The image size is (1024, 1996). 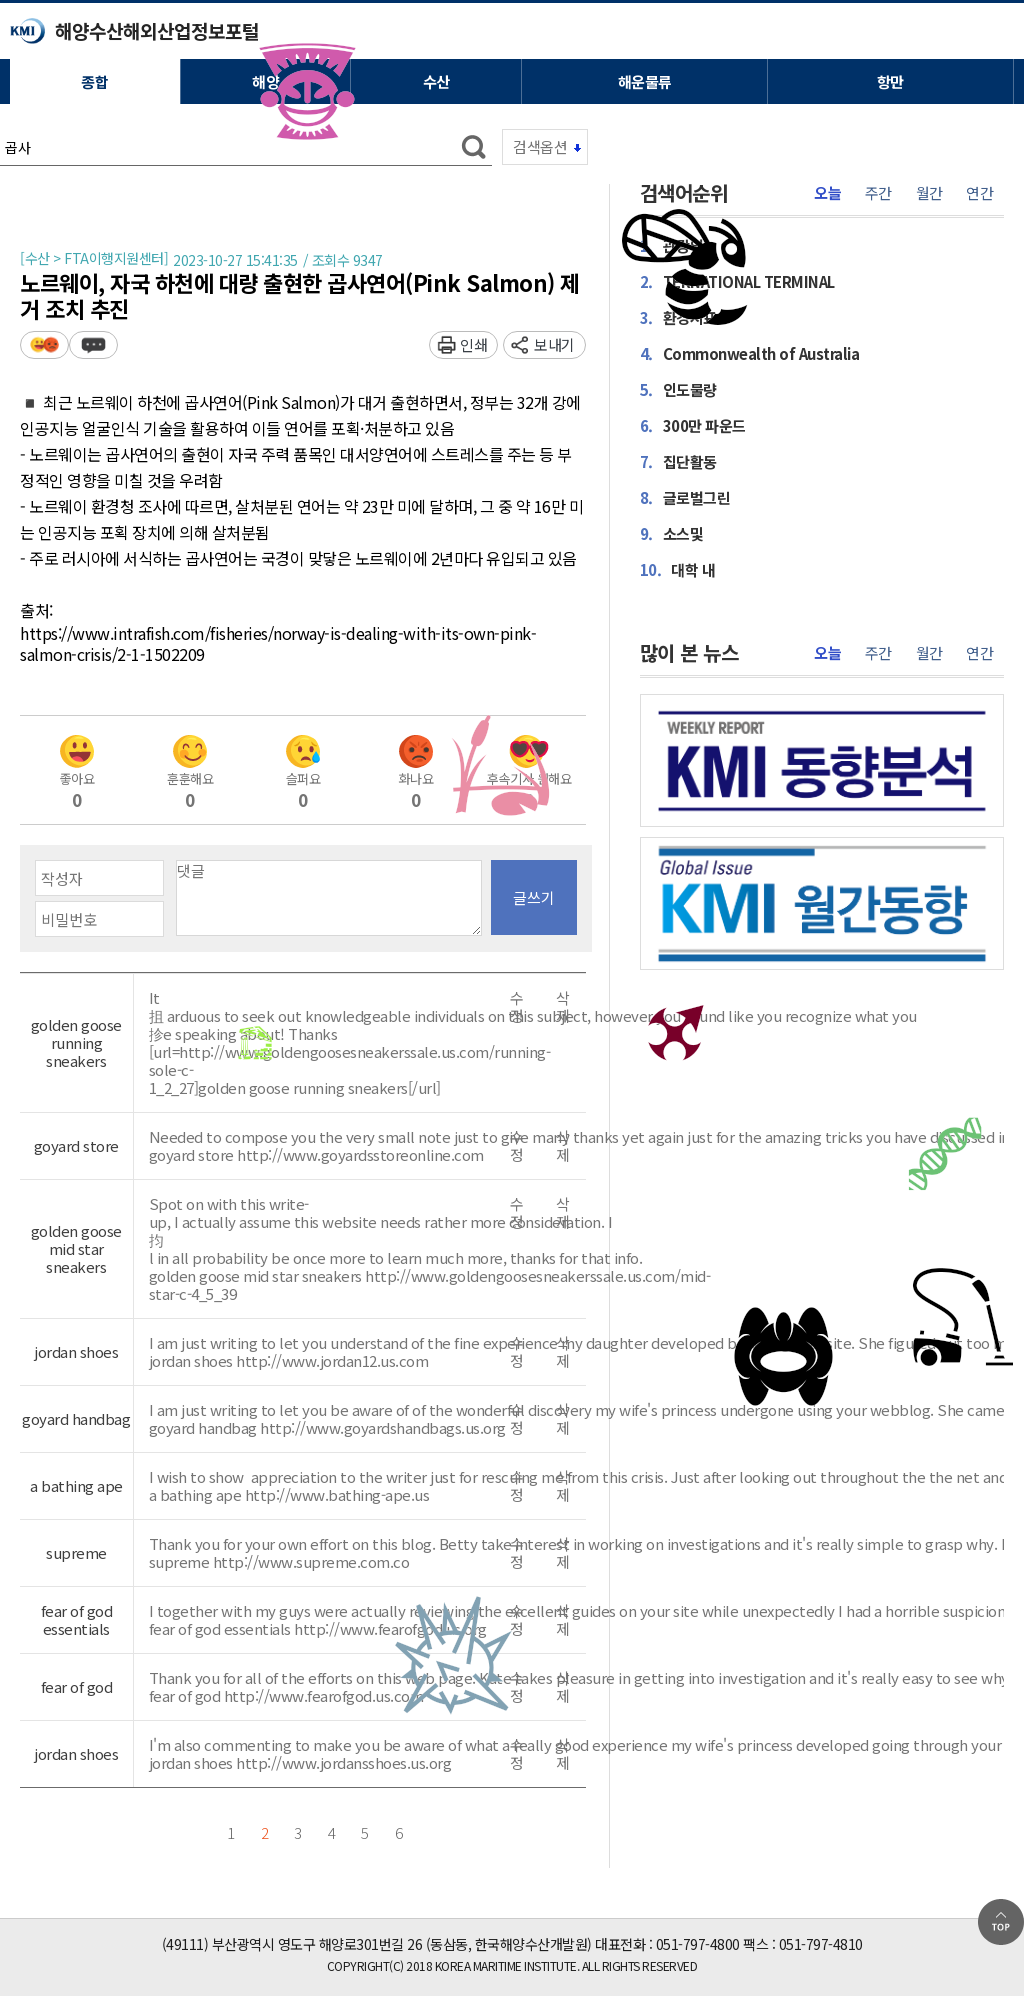 I want to click on indicates swamp or wetland terrain type, so click(x=500, y=764).